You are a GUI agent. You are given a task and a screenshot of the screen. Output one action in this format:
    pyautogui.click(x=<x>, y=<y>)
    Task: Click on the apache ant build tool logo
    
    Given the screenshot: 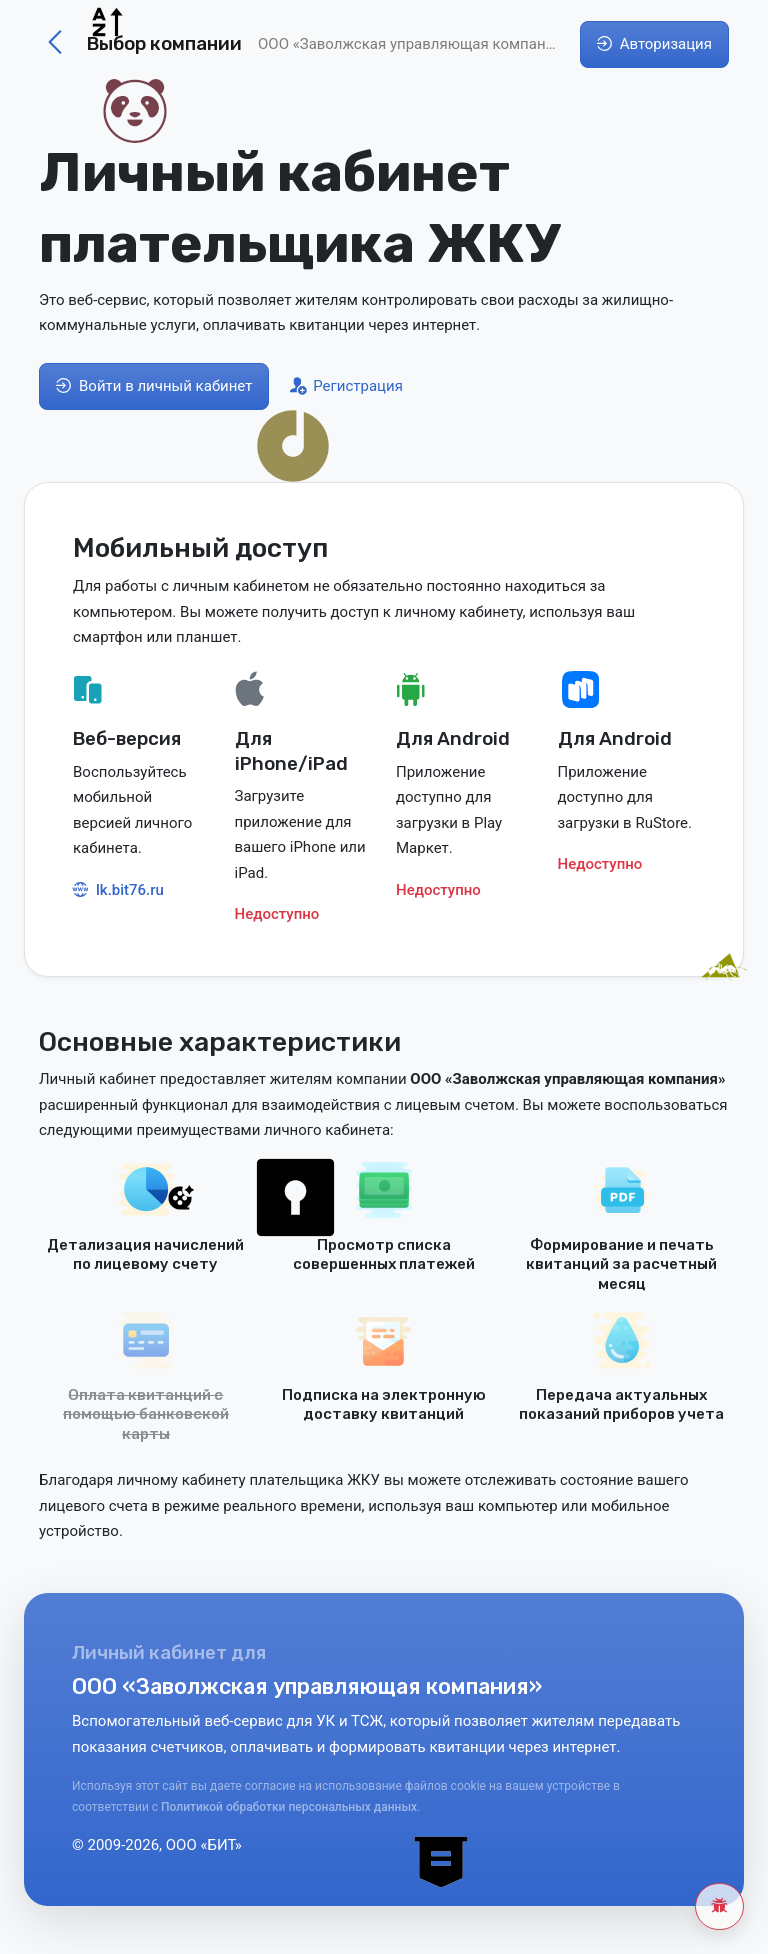 What is the action you would take?
    pyautogui.click(x=724, y=967)
    